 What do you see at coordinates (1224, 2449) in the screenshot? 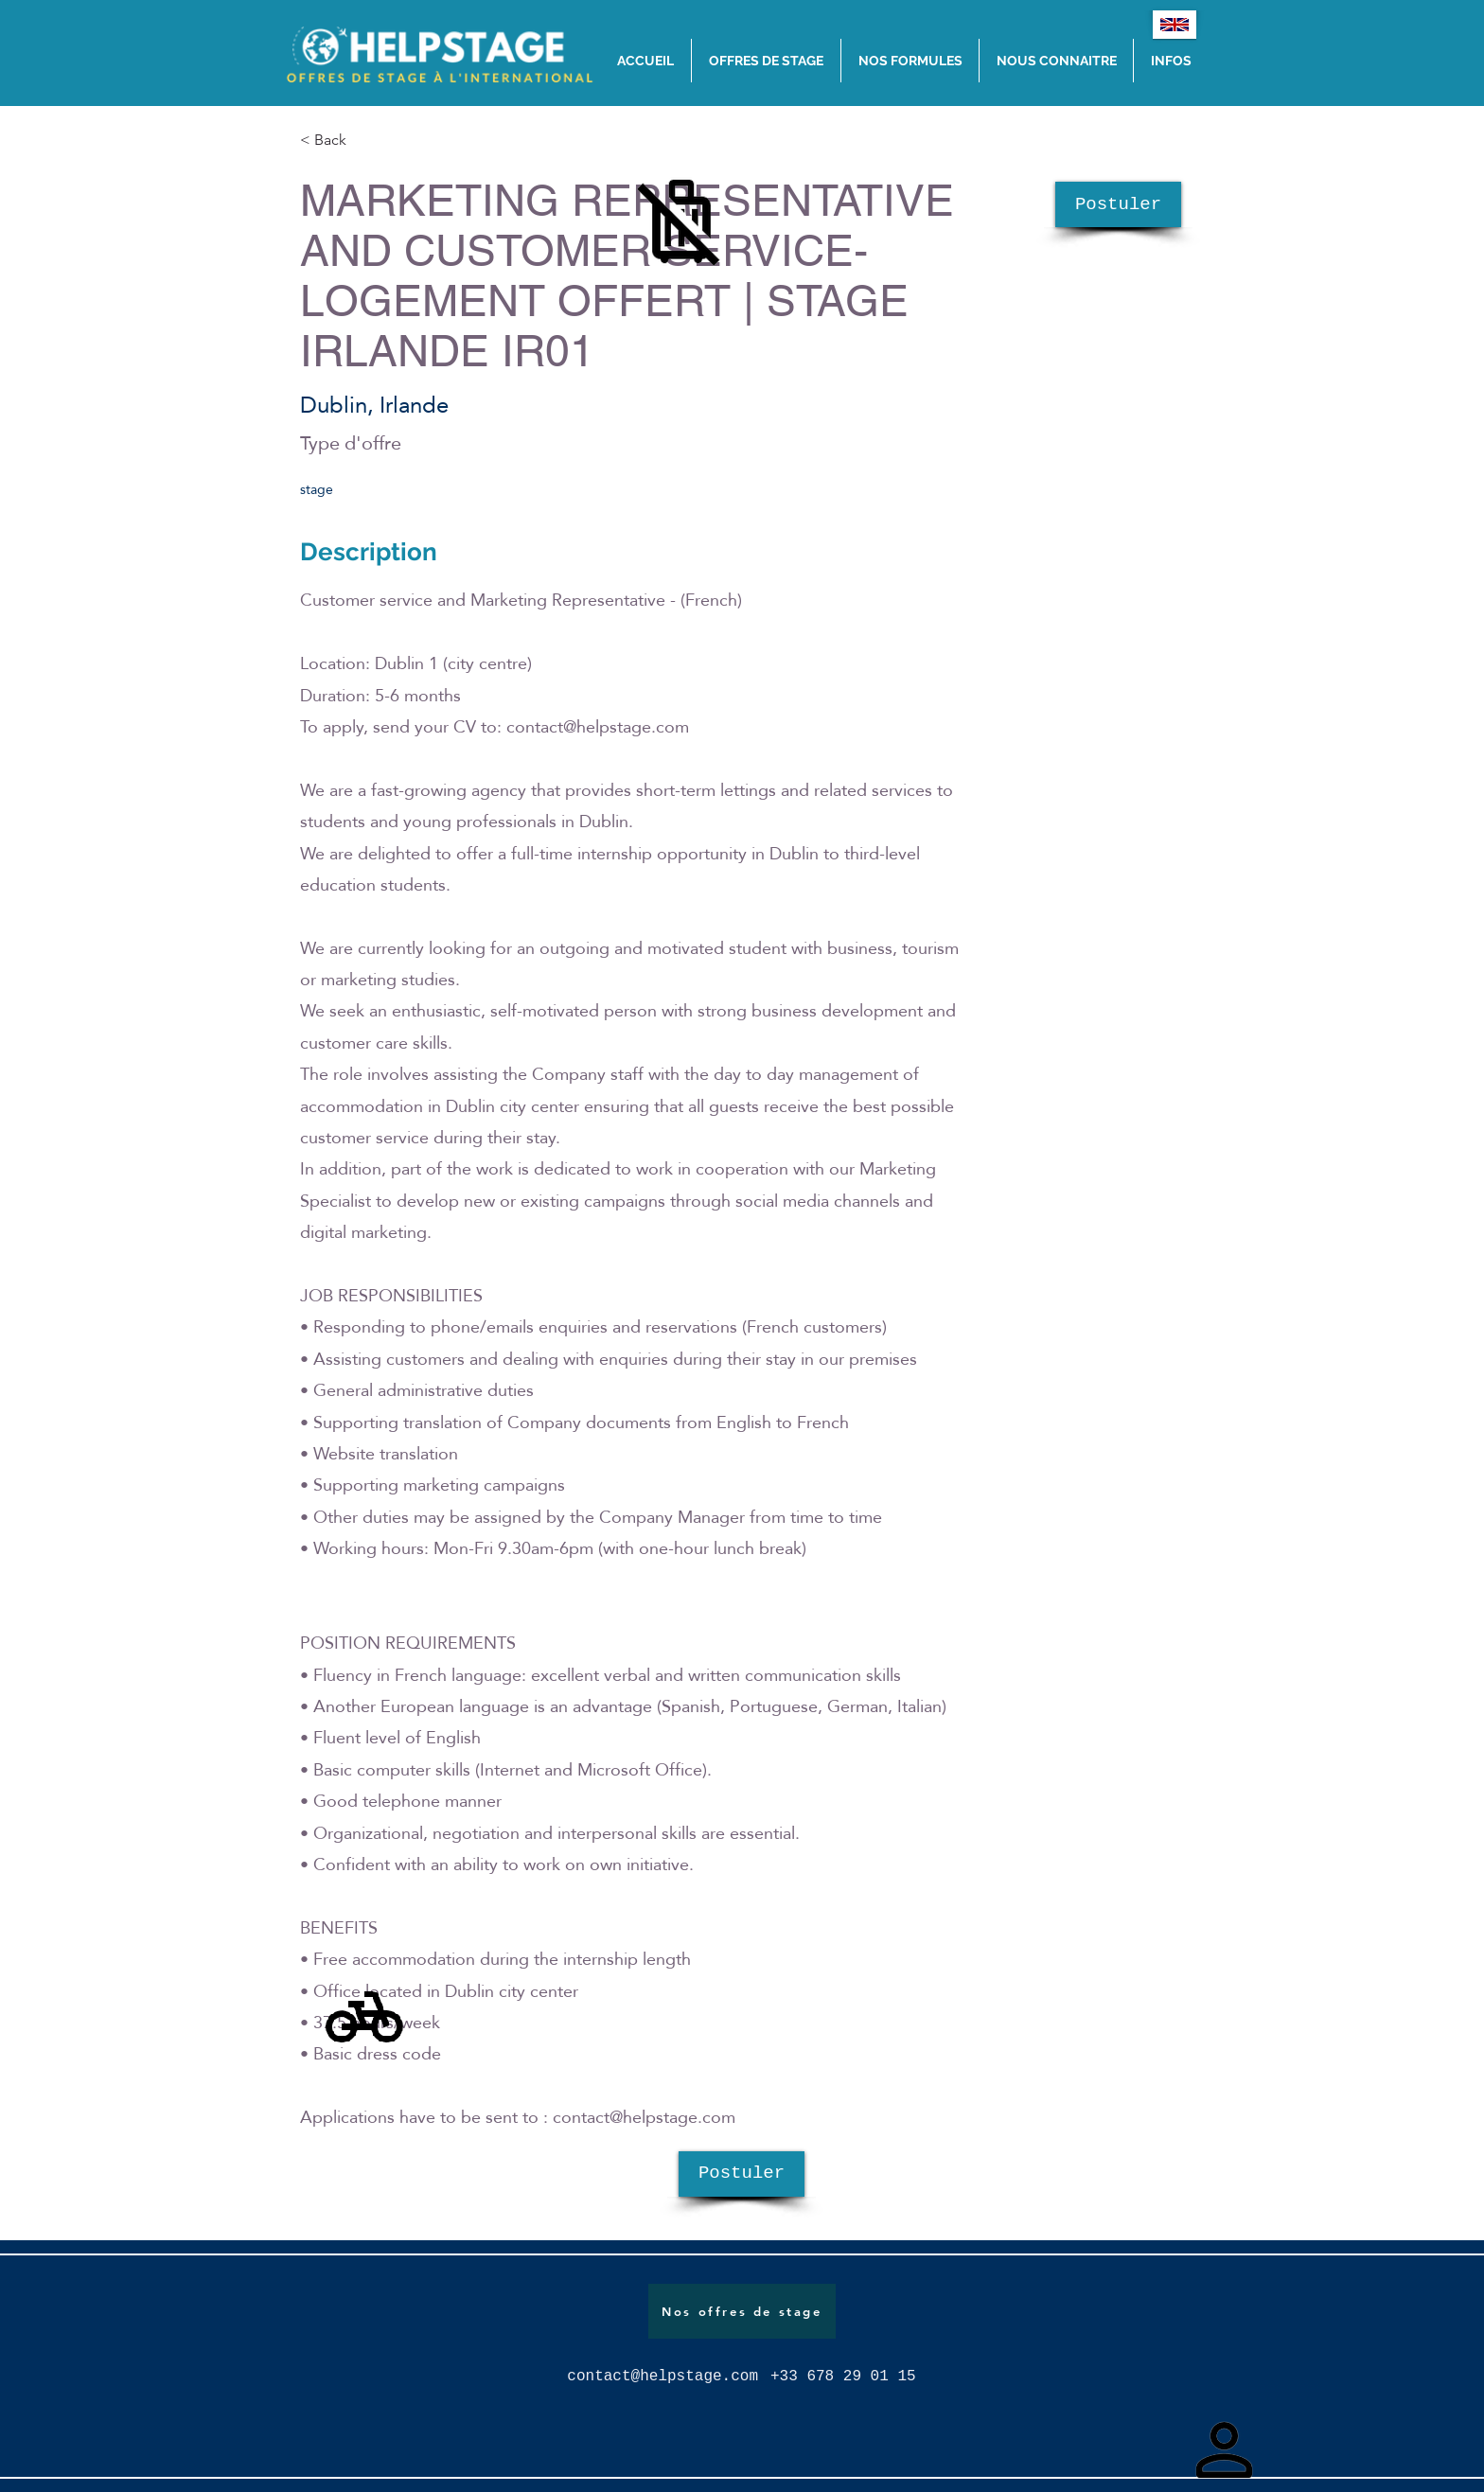
I see `view your profile` at bounding box center [1224, 2449].